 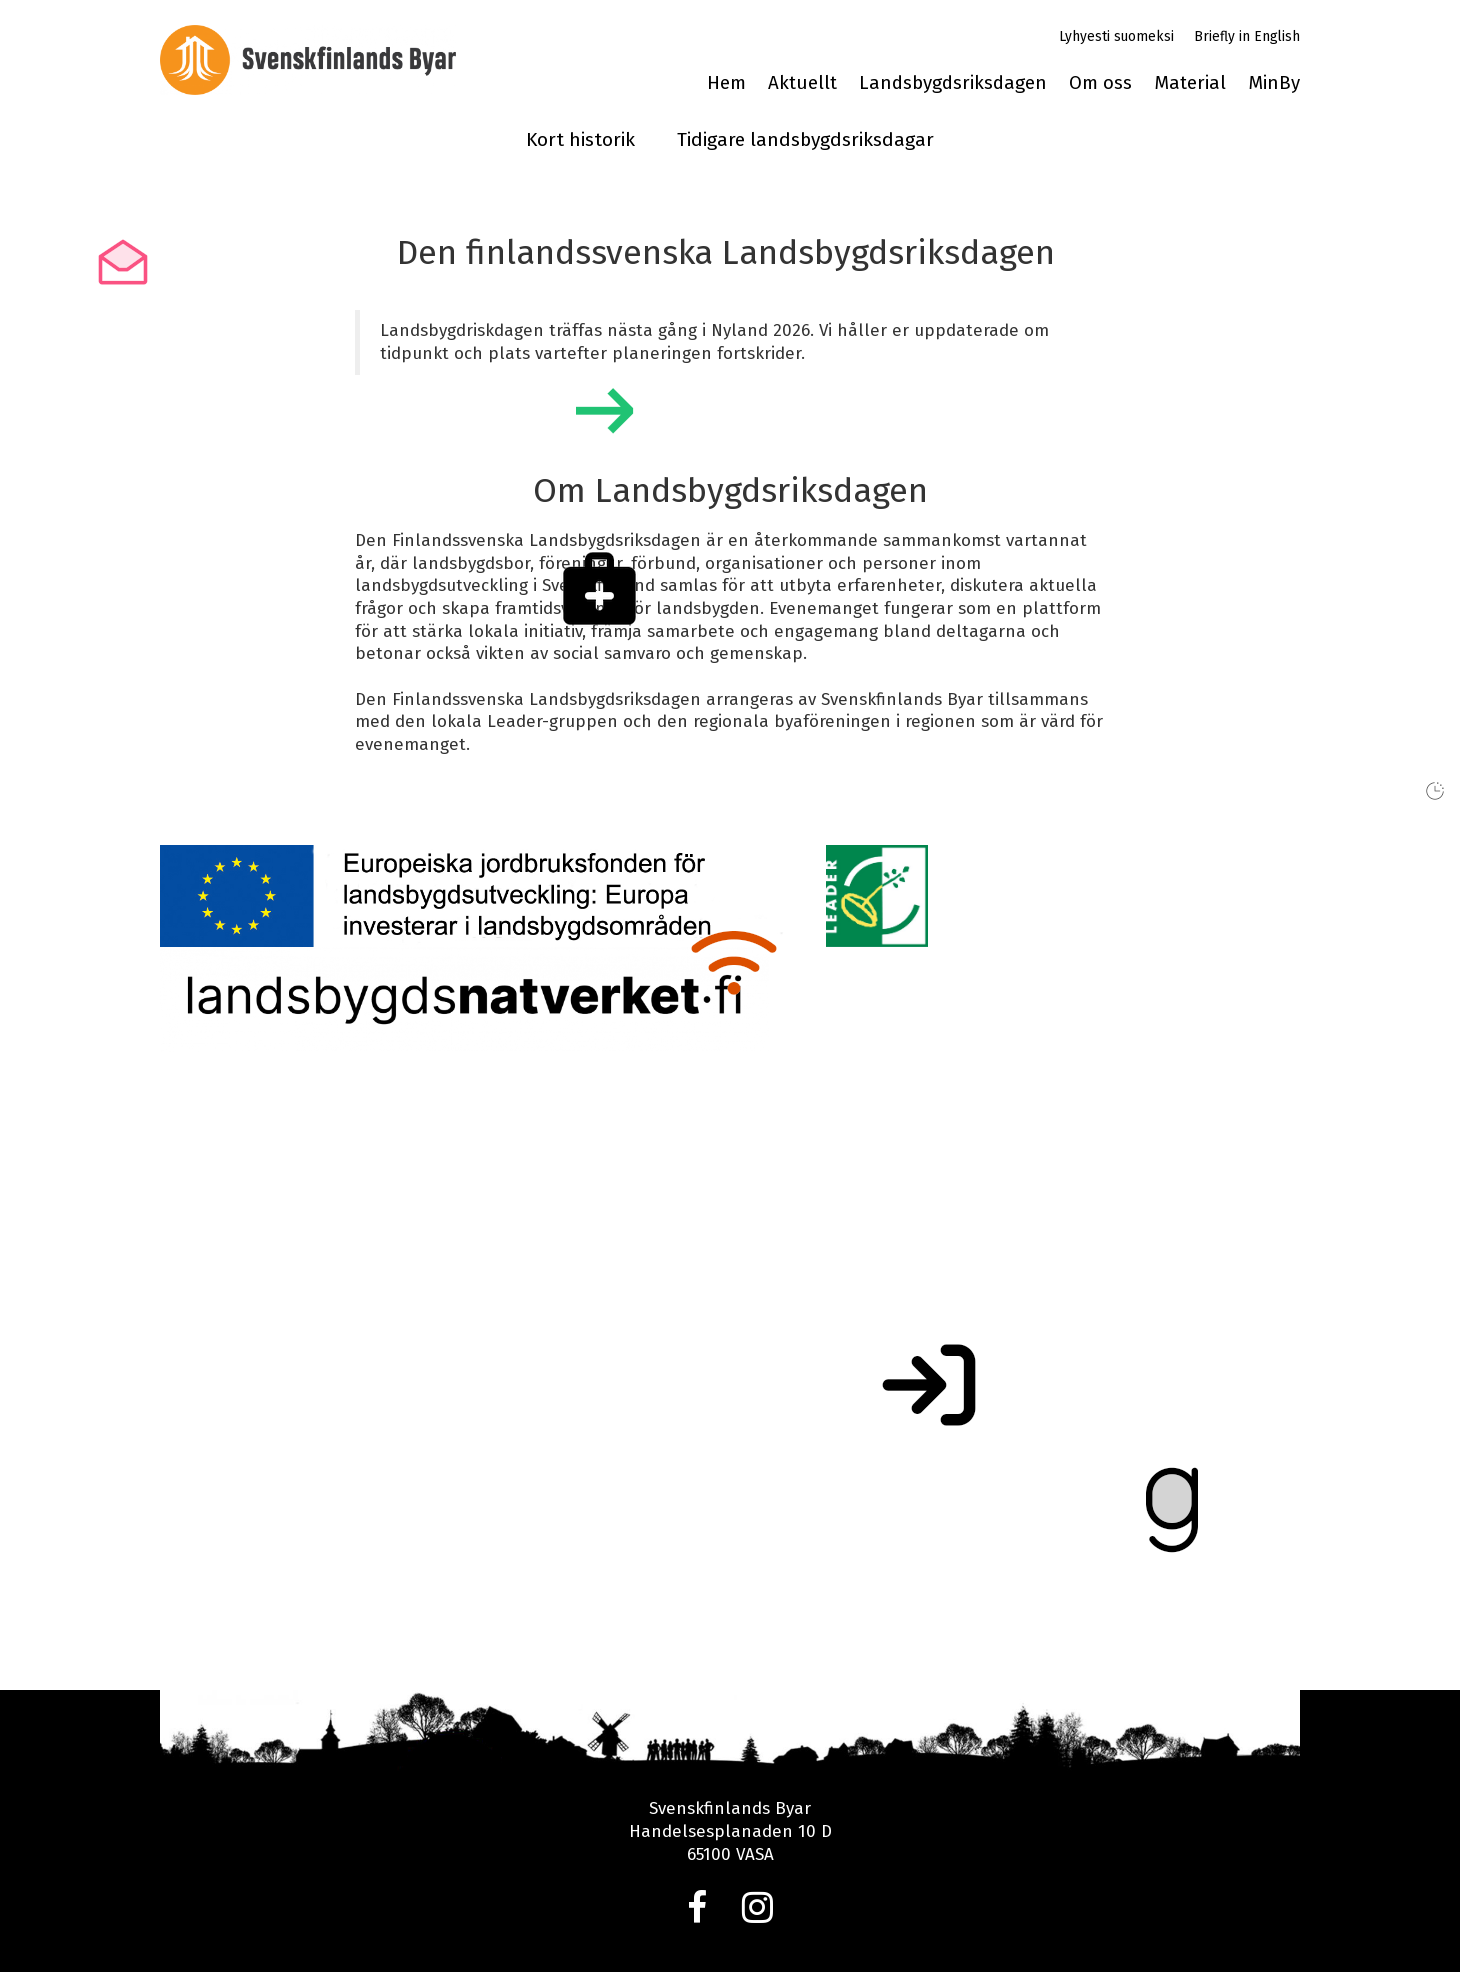 I want to click on navigate to the next item, so click(x=608, y=412).